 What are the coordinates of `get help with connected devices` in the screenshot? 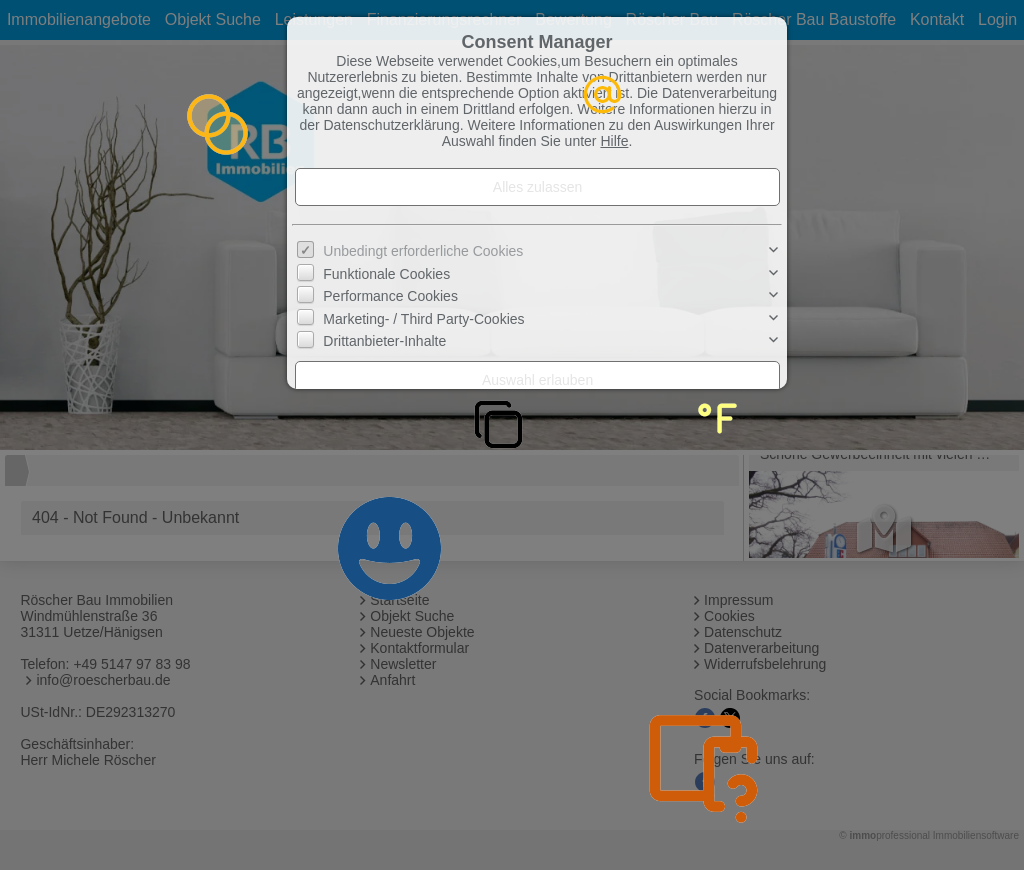 It's located at (703, 763).